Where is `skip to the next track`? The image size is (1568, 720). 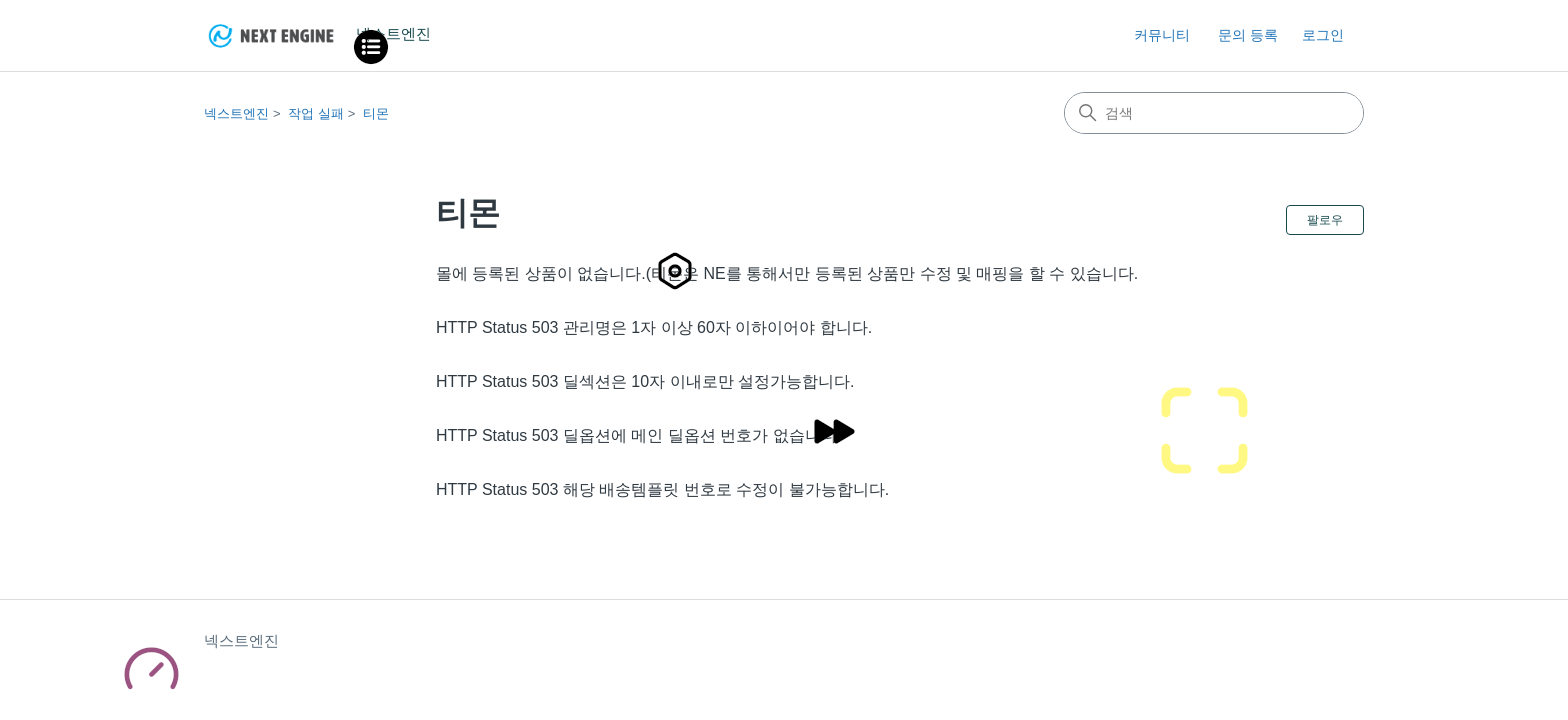 skip to the next track is located at coordinates (834, 431).